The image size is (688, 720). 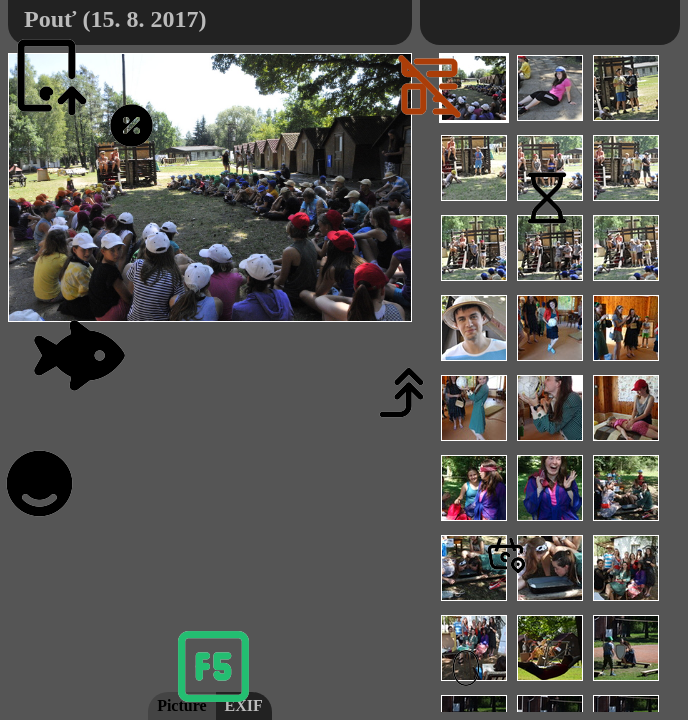 What do you see at coordinates (213, 666) in the screenshot?
I see `refresh or reload the current page` at bounding box center [213, 666].